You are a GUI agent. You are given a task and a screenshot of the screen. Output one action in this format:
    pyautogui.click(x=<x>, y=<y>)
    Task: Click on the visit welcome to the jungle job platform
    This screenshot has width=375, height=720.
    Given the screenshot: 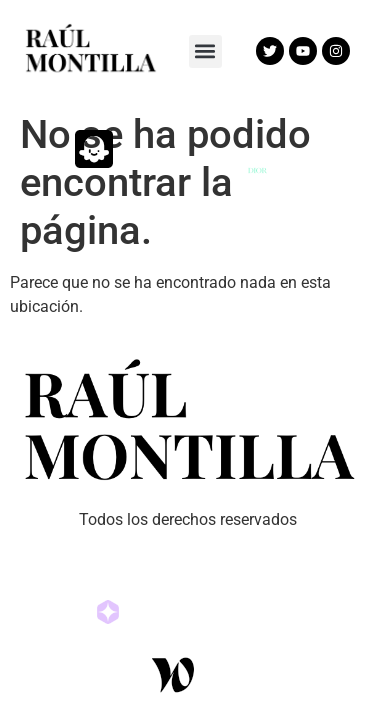 What is the action you would take?
    pyautogui.click(x=173, y=675)
    